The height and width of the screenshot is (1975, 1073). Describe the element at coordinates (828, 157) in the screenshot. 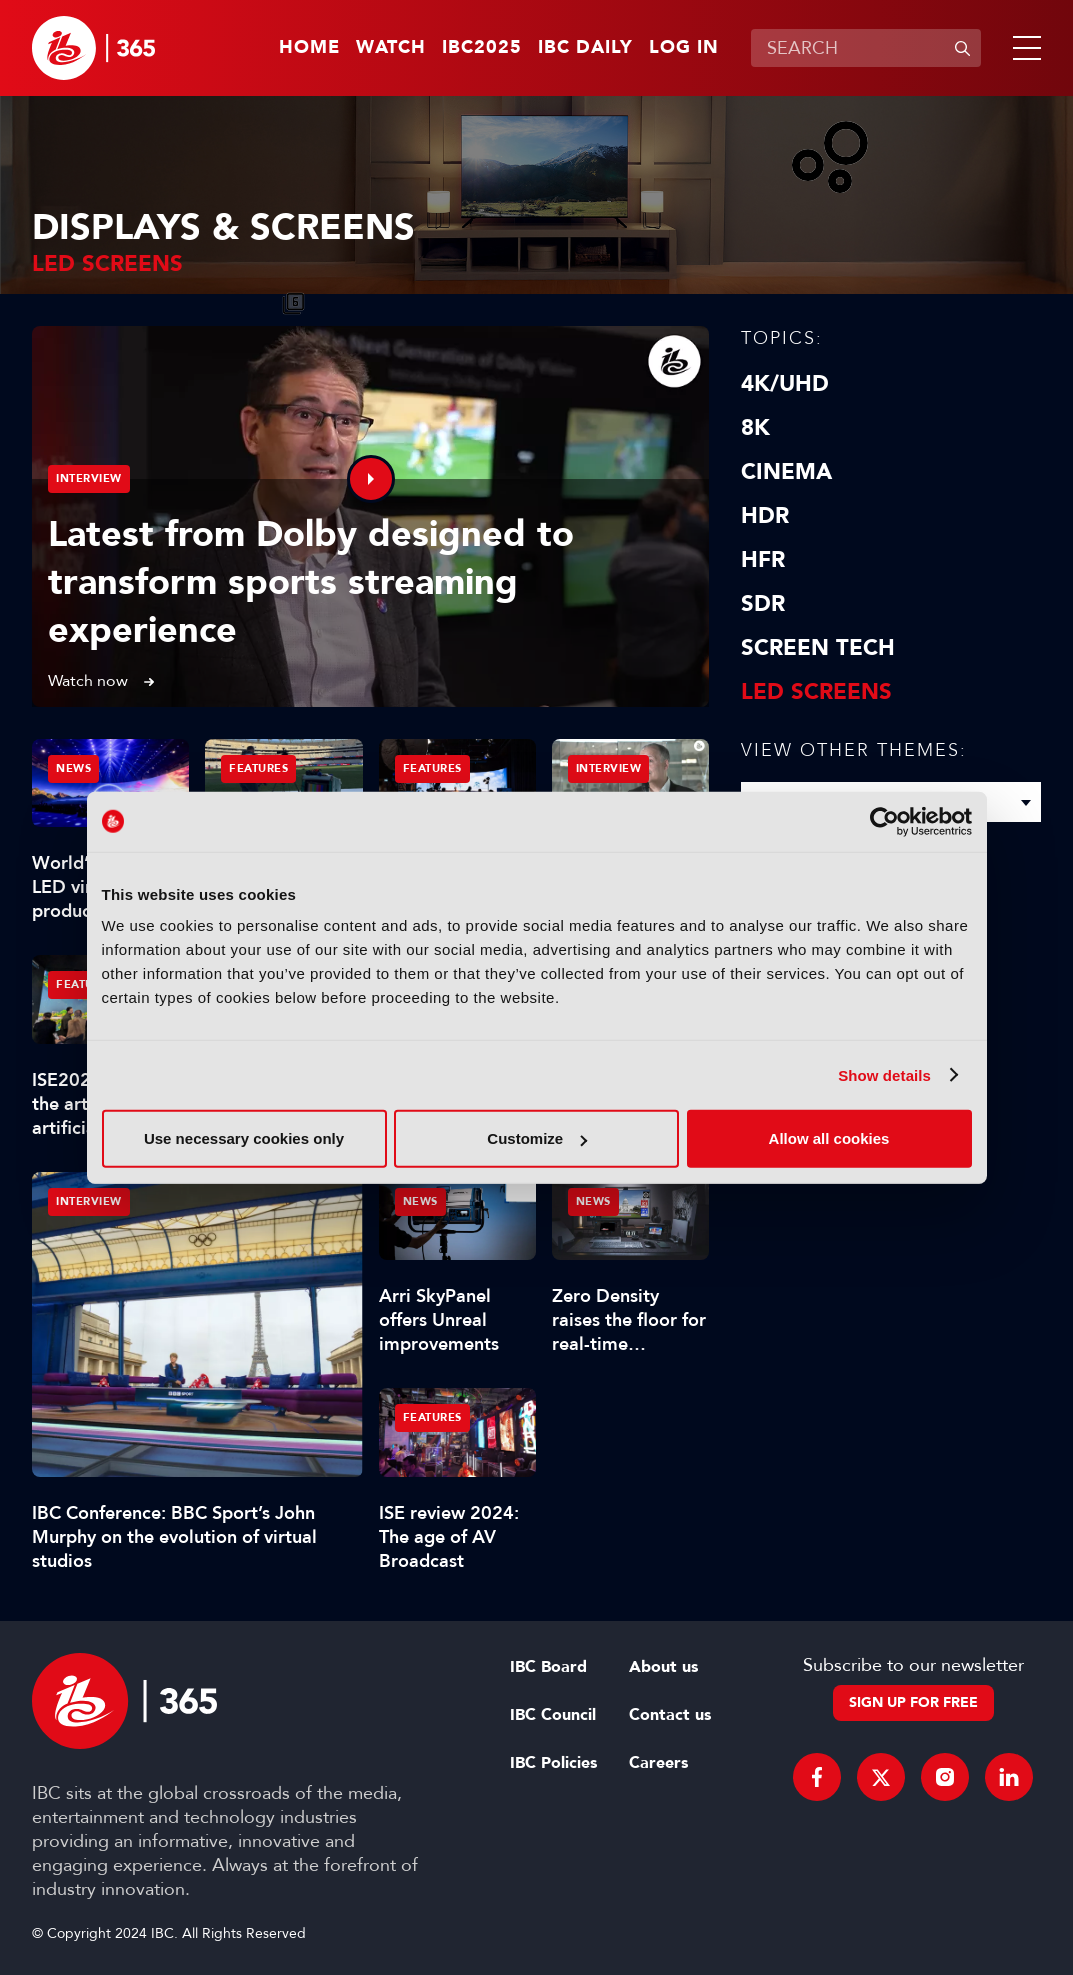

I see `view bubble chart visualization` at that location.